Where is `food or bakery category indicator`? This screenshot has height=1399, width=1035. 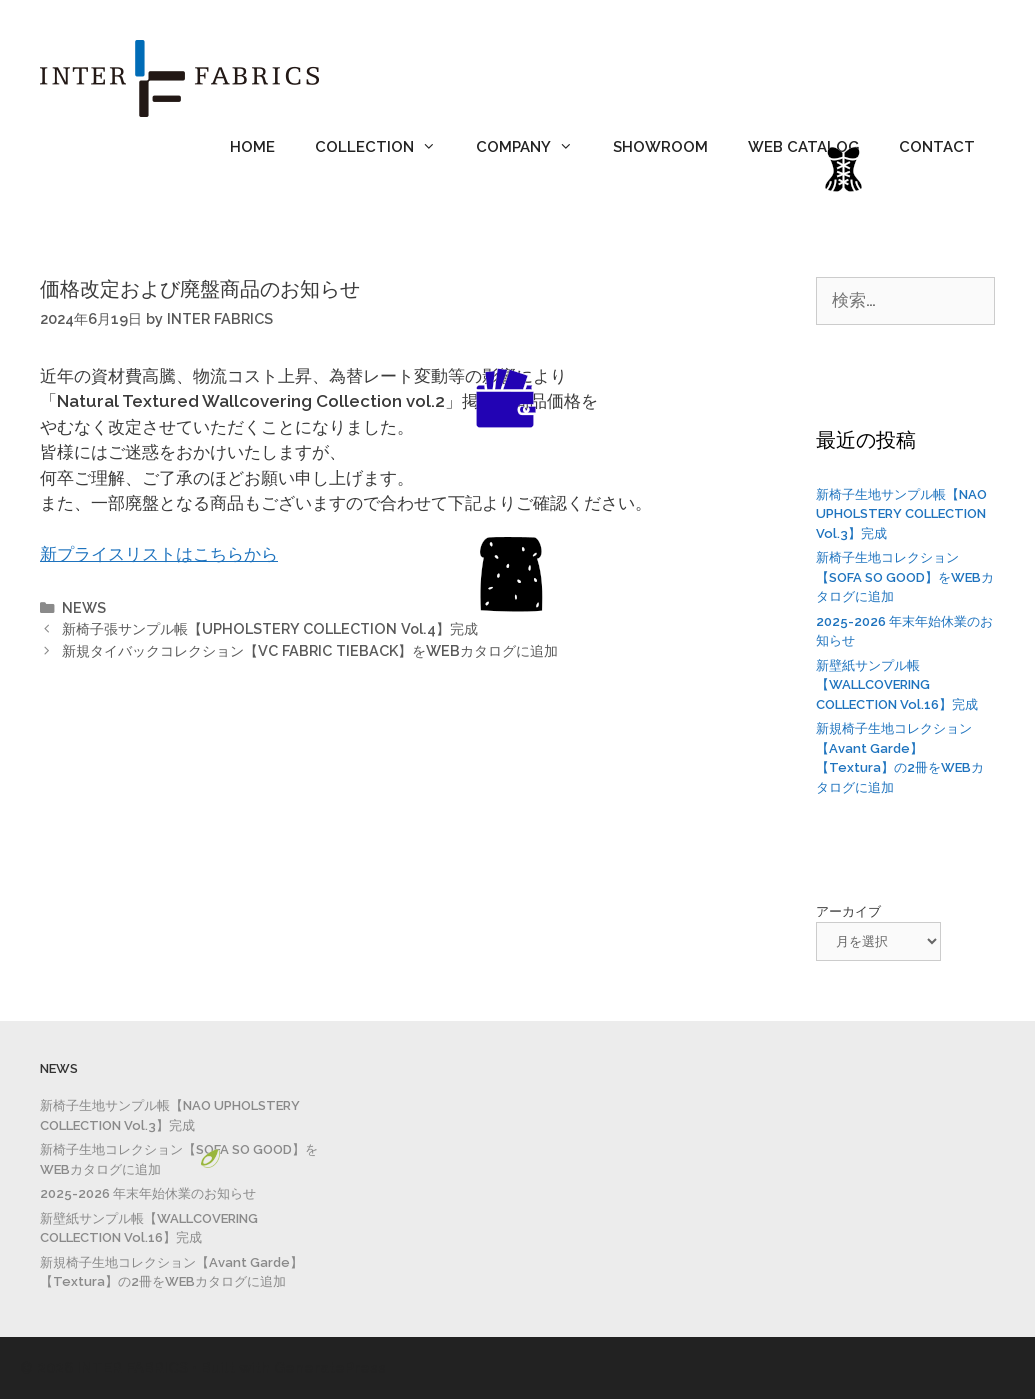 food or bakery category indicator is located at coordinates (511, 573).